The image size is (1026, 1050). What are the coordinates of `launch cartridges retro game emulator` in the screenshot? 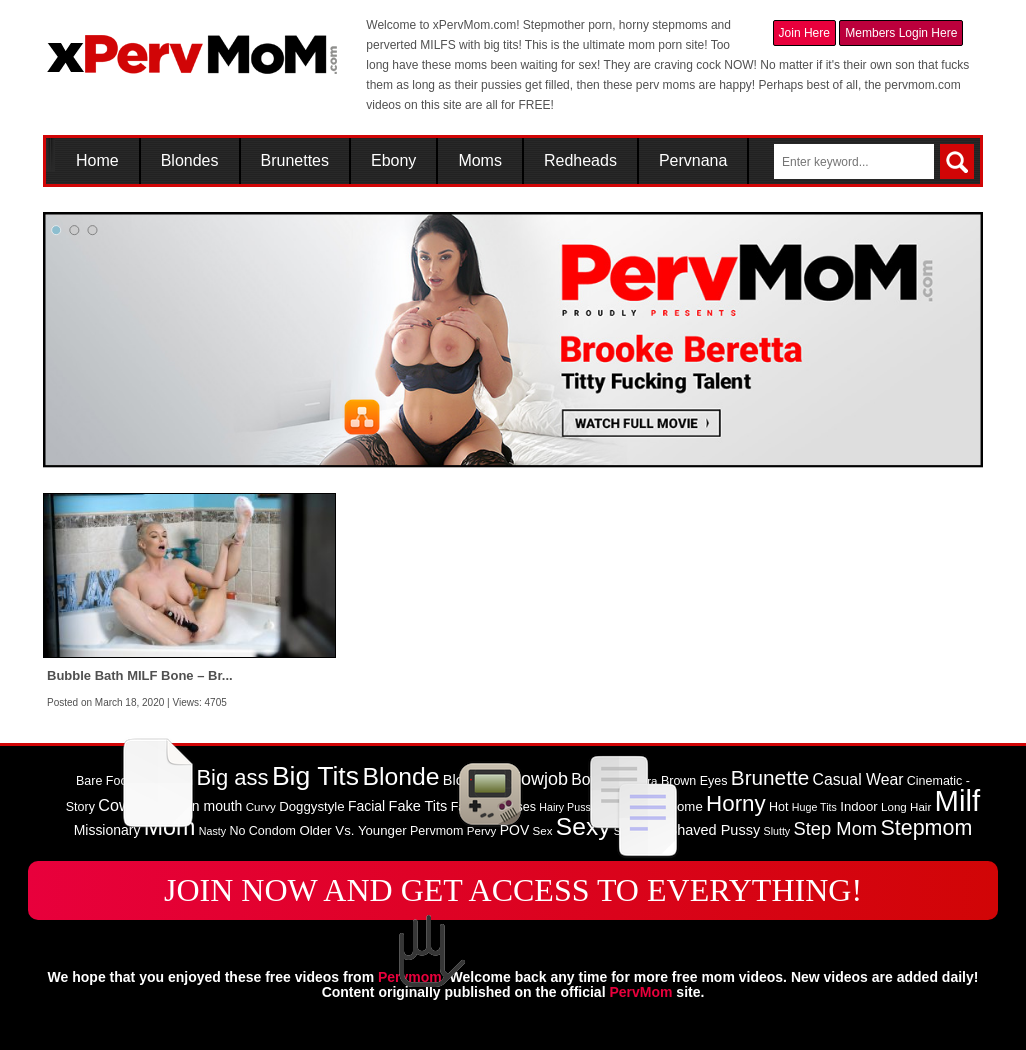 It's located at (490, 794).